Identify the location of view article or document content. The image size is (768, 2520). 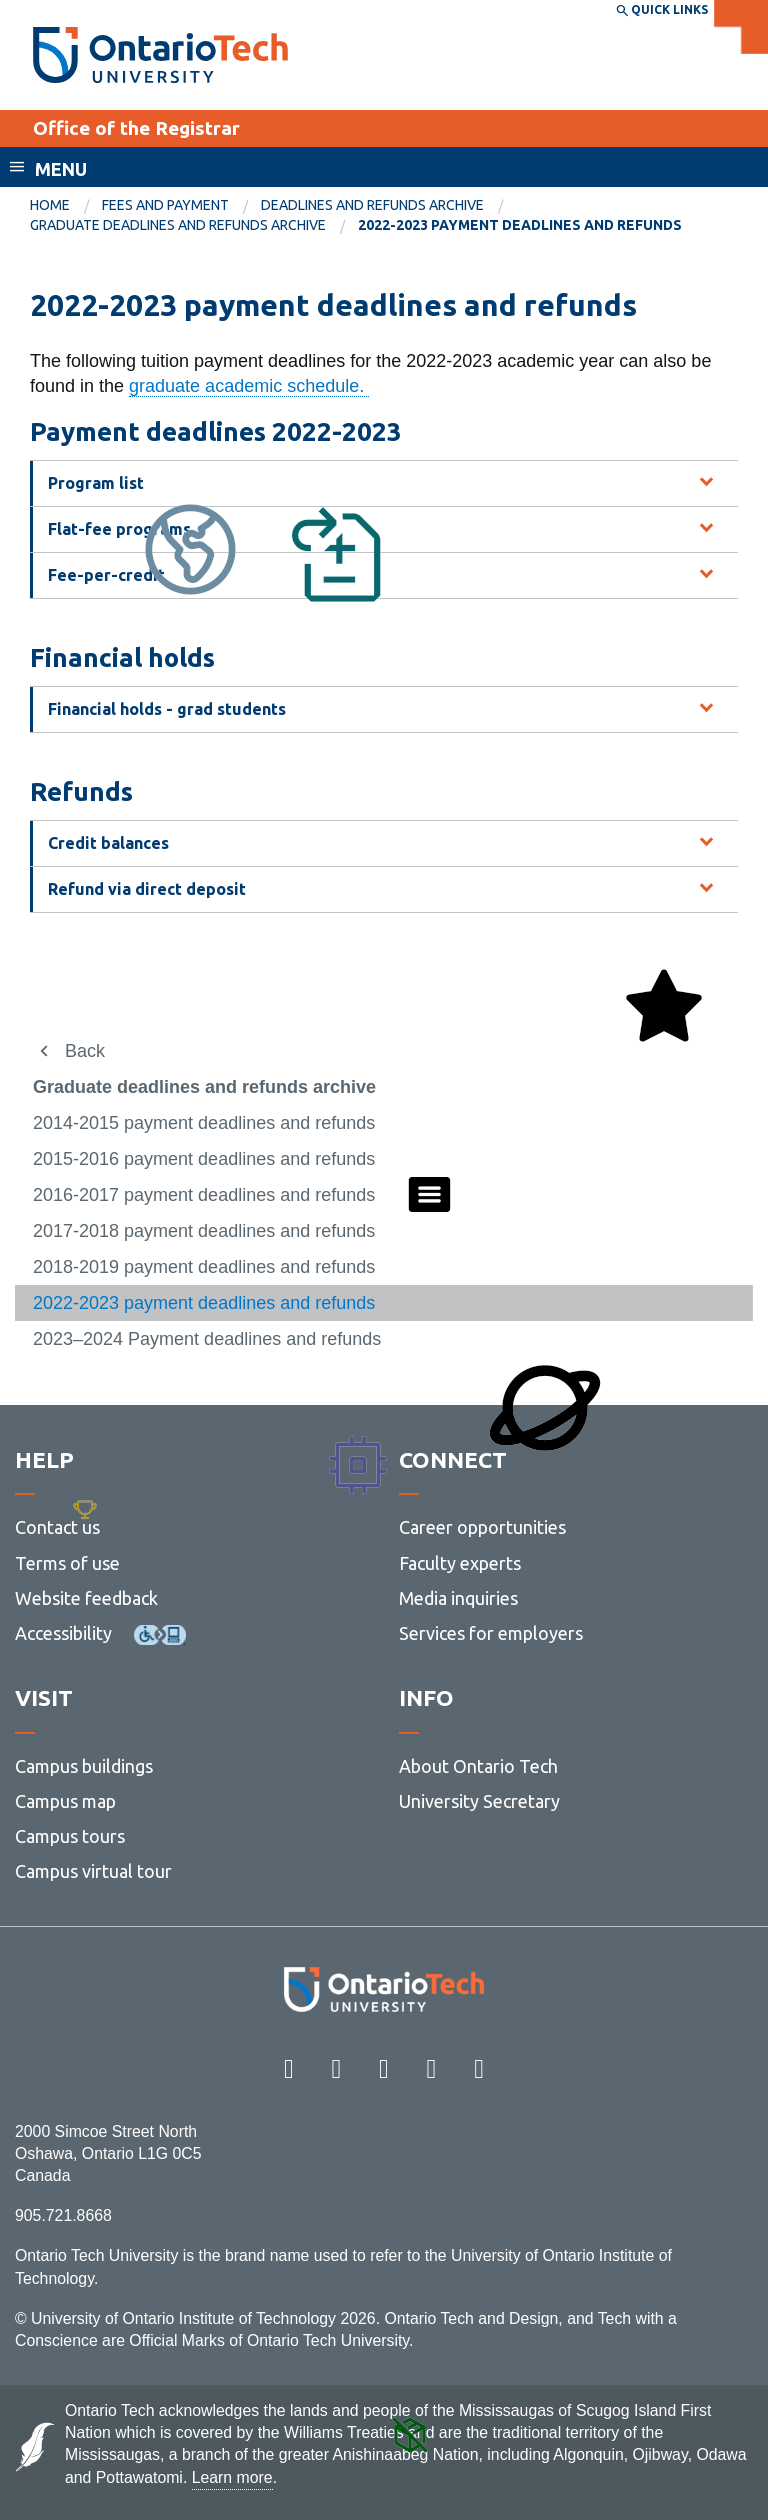
(429, 1194).